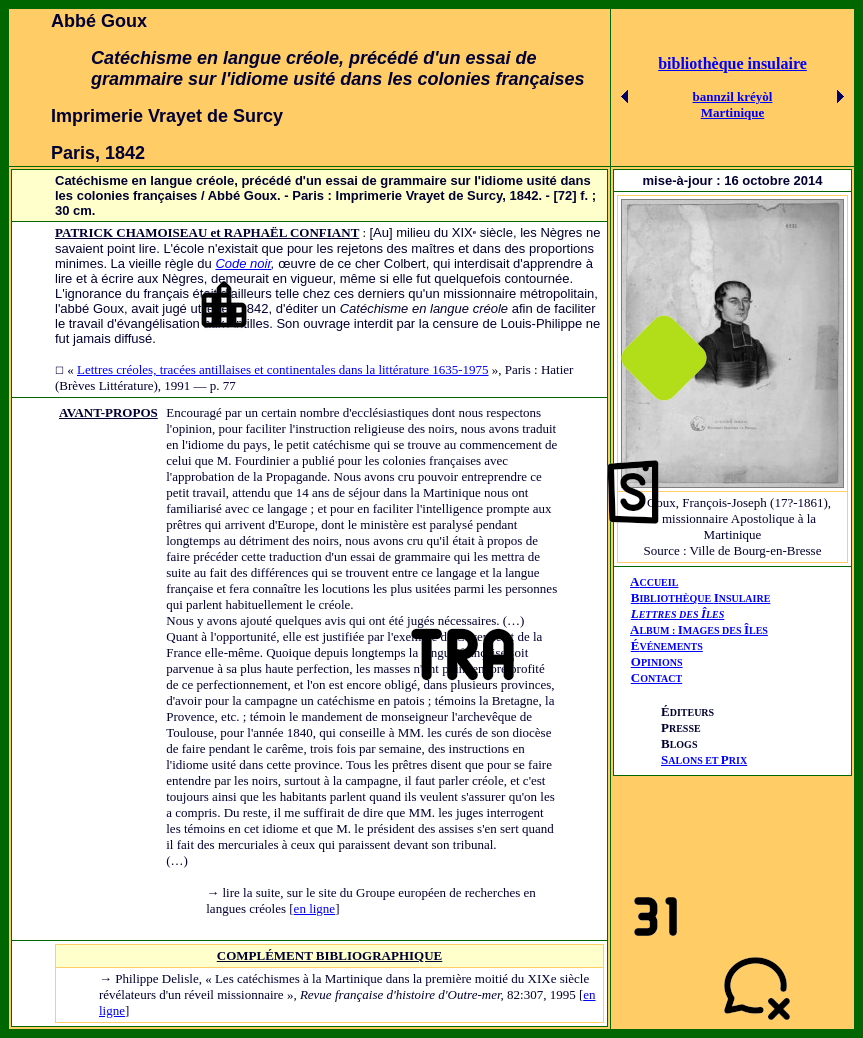  Describe the element at coordinates (657, 916) in the screenshot. I see `indicates the 31st day of the month` at that location.